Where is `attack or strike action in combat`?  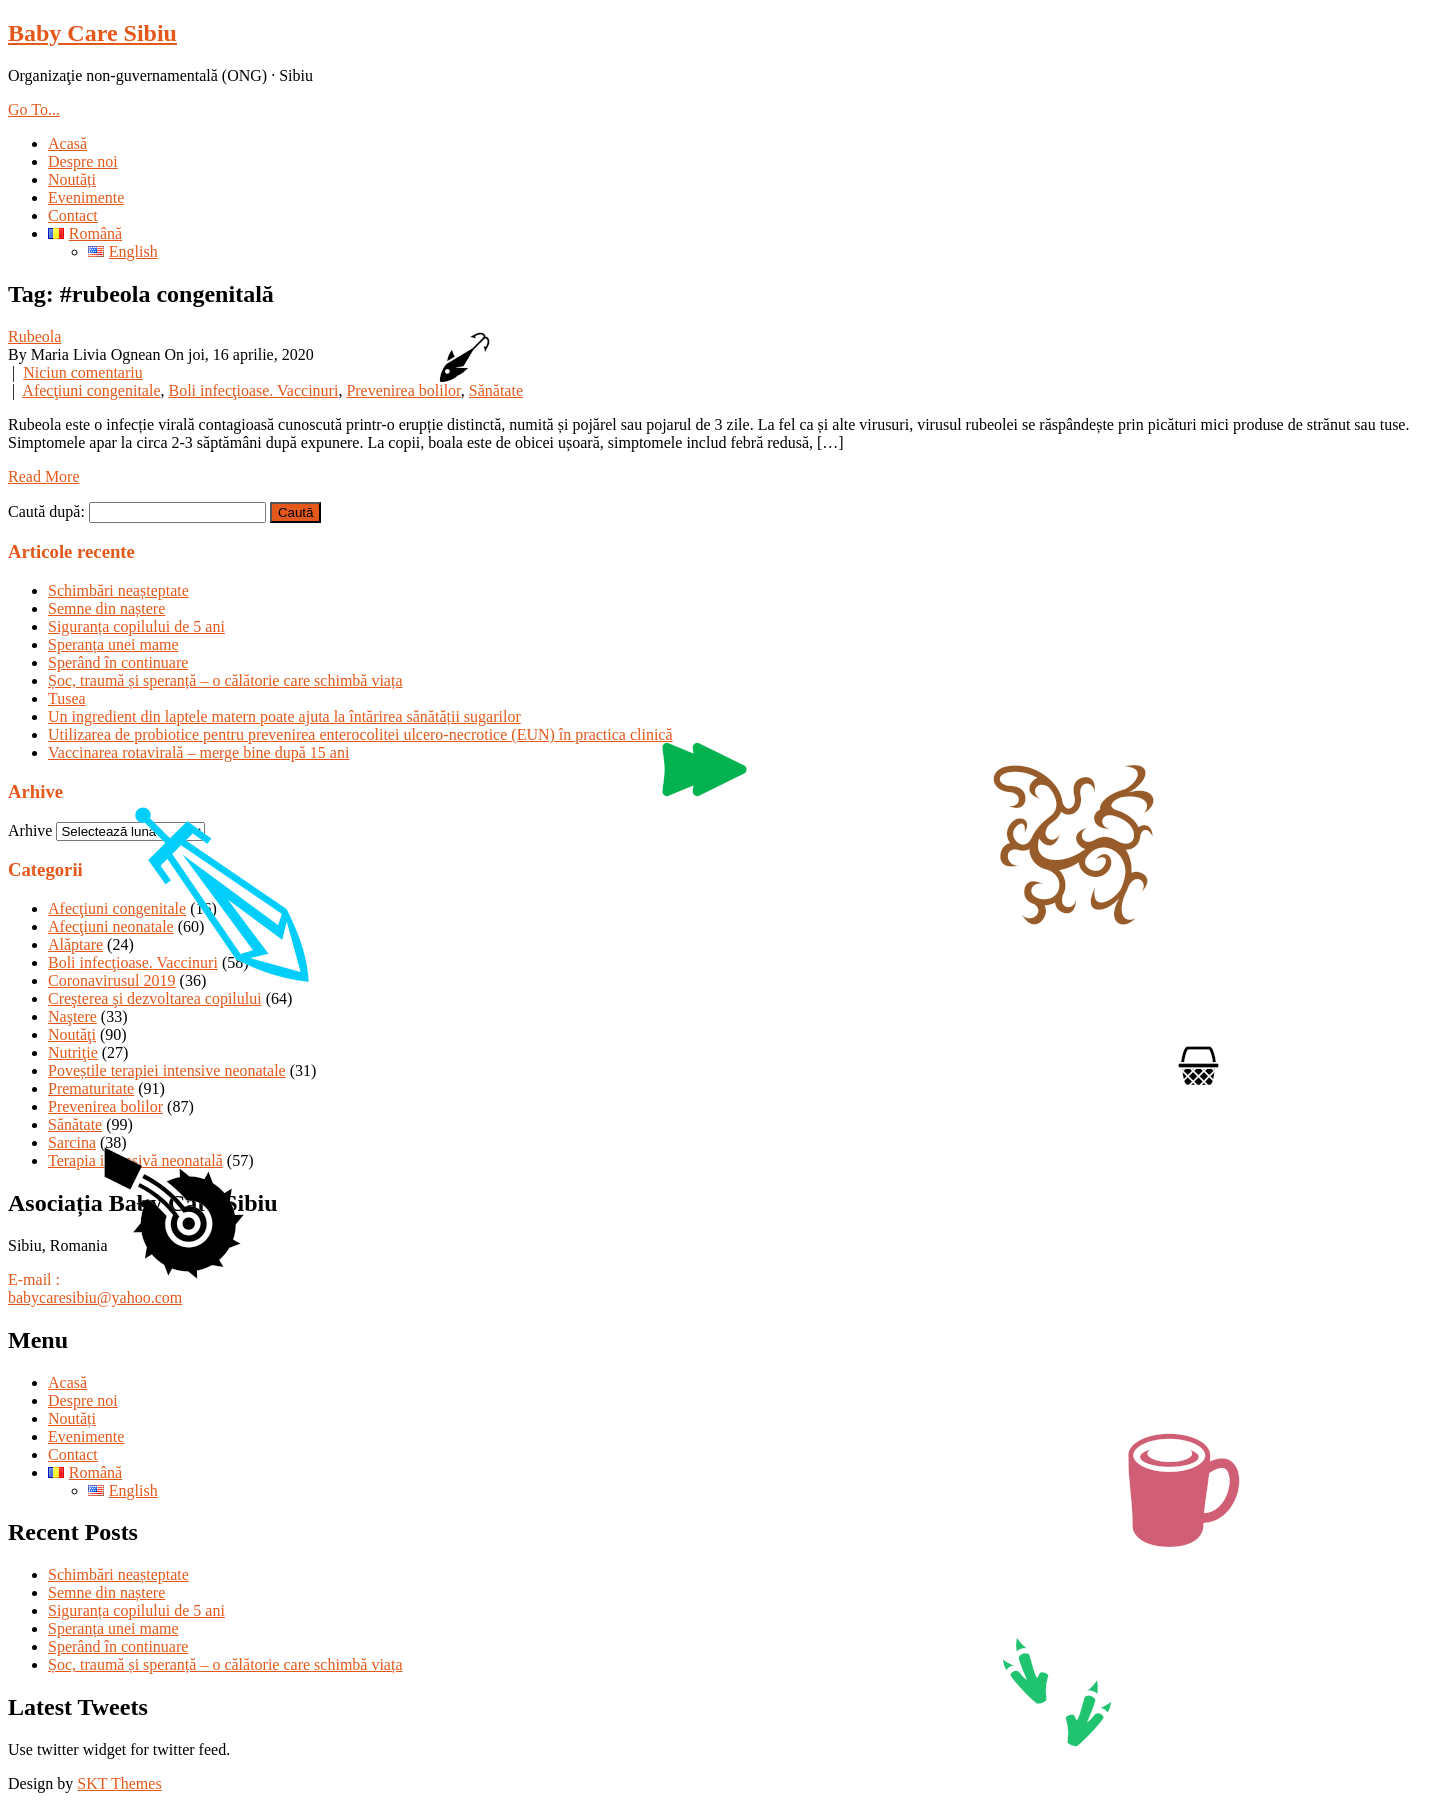
attack or strike action in combat is located at coordinates (222, 894).